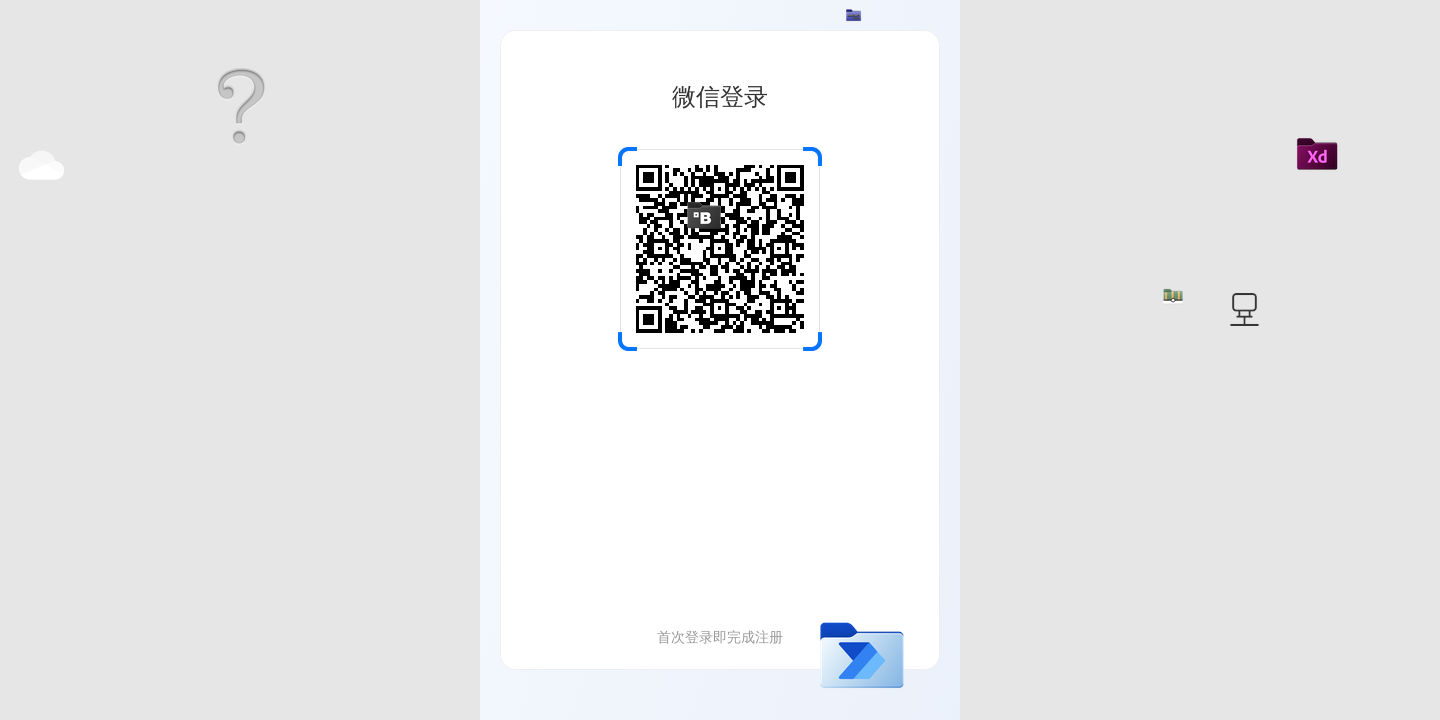 This screenshot has width=1440, height=720. What do you see at coordinates (1317, 155) in the screenshot?
I see `open folder containing Adobe XD project files` at bounding box center [1317, 155].